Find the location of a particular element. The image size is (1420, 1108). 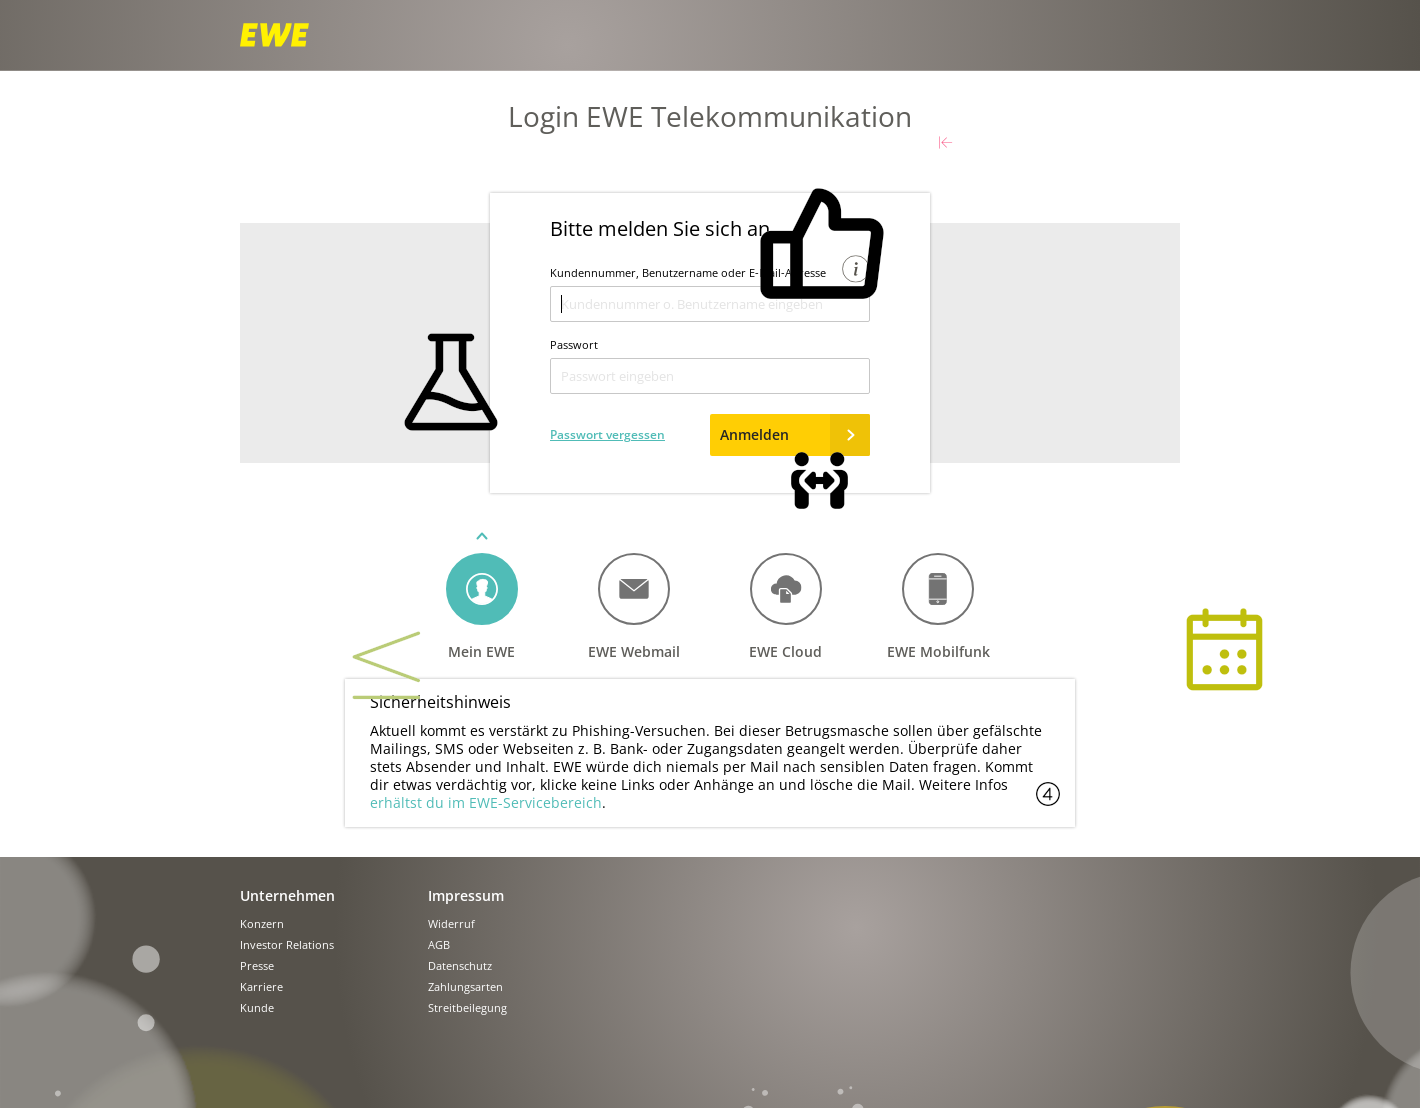

indicates step four in a multi-step process is located at coordinates (1048, 794).